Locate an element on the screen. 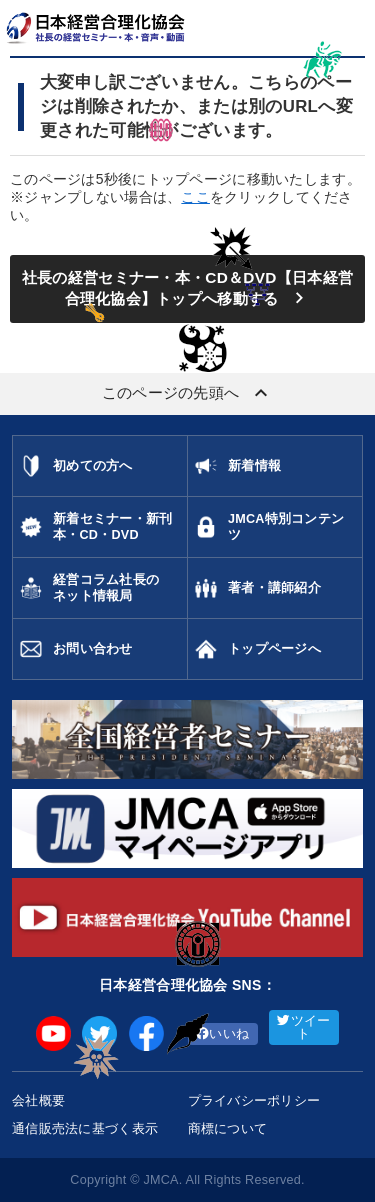  view family tree or genealogy chart is located at coordinates (257, 294).